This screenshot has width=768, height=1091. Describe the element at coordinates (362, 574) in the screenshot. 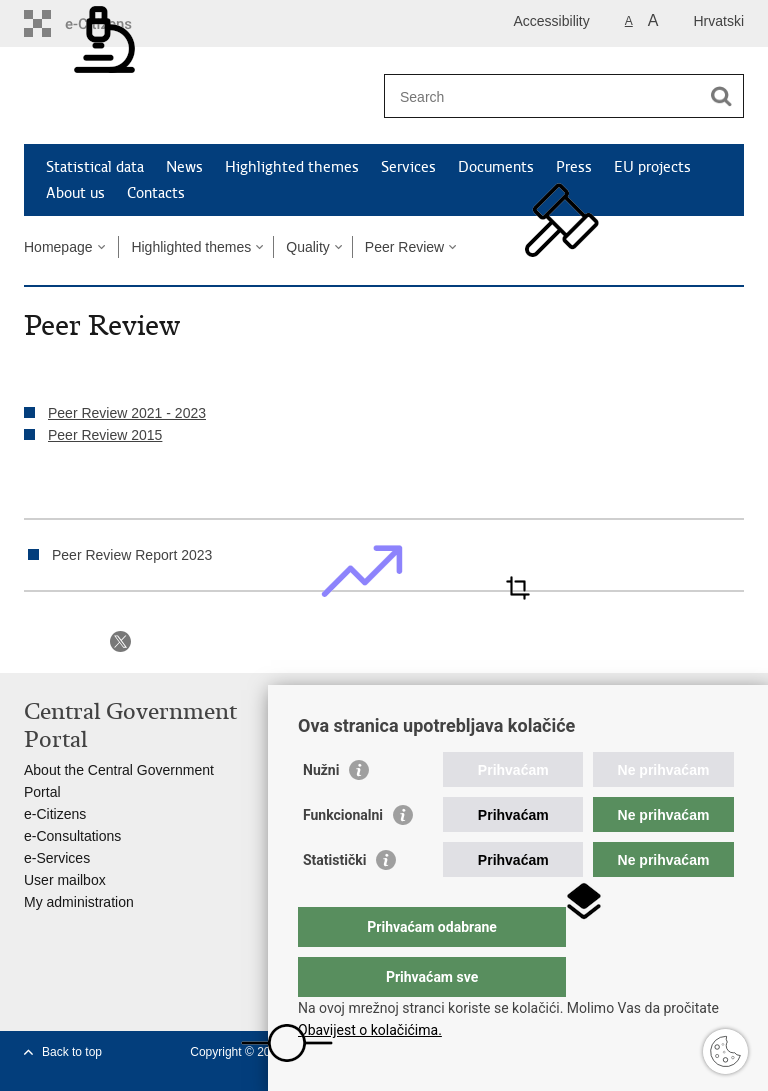

I see `view trending or popular content` at that location.